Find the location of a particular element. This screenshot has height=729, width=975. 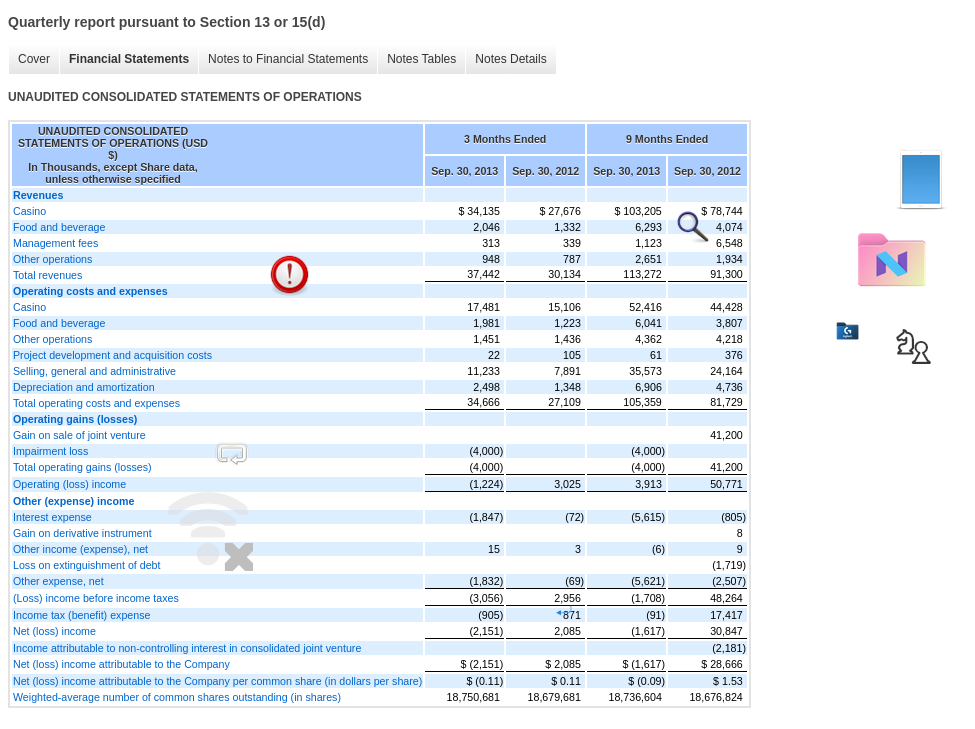

iPad Air 2 device with cellular connectivity is located at coordinates (921, 179).